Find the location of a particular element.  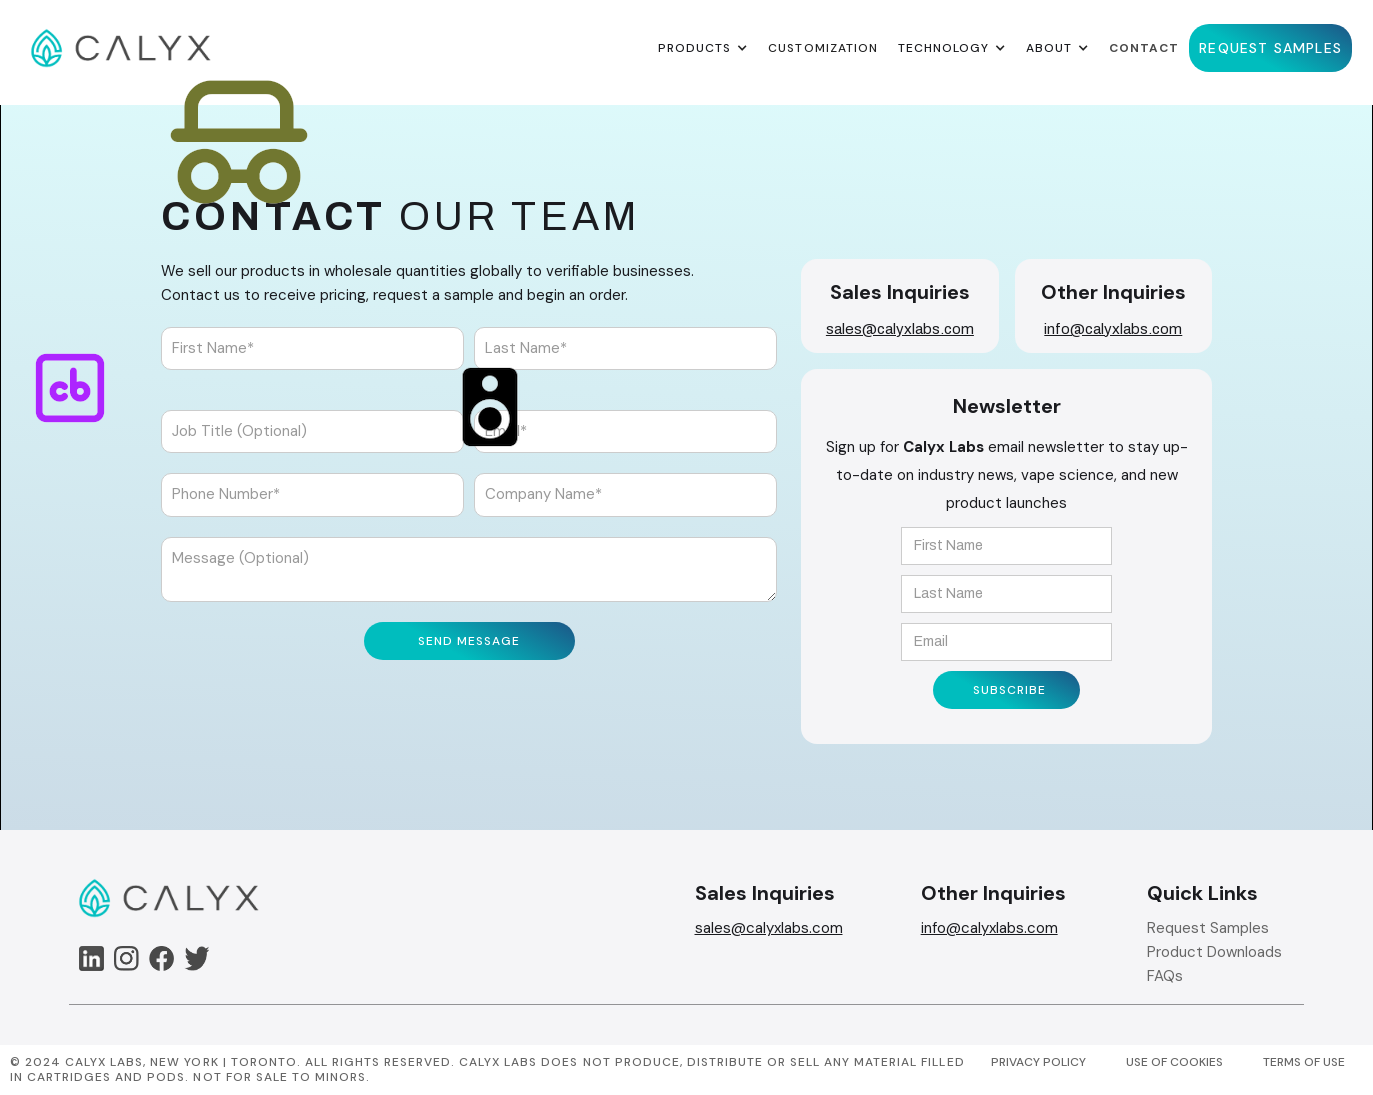

enable incognito or private browsing mode is located at coordinates (239, 142).